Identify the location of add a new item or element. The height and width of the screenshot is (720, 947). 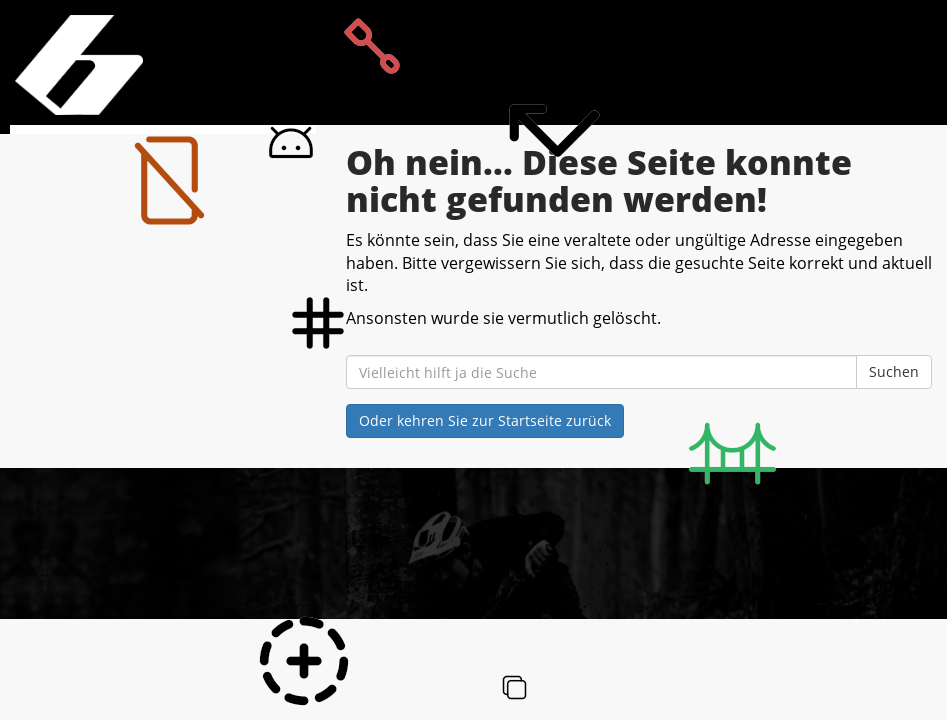
(304, 661).